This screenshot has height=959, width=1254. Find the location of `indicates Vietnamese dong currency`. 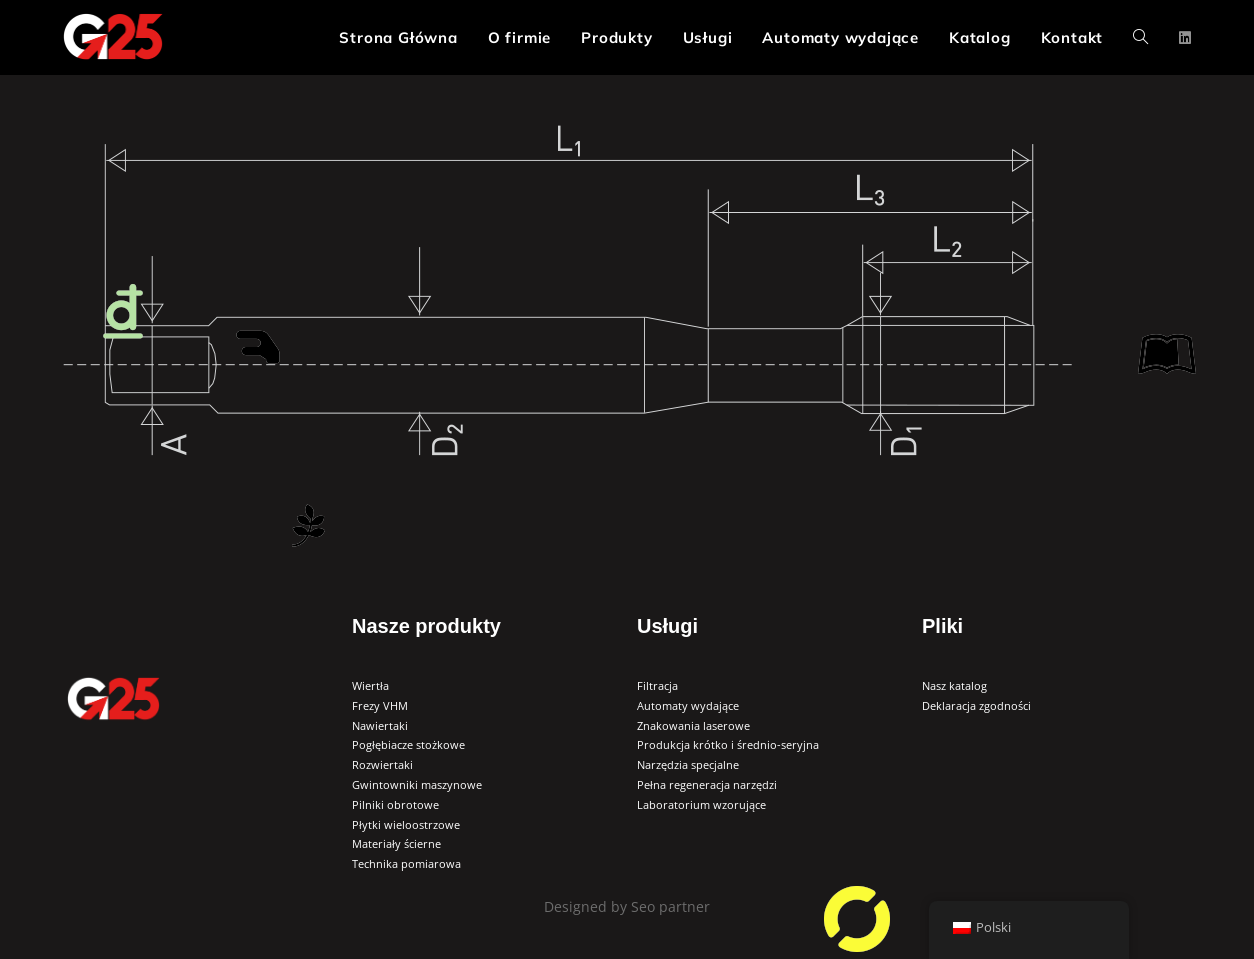

indicates Vietnamese dong currency is located at coordinates (123, 312).